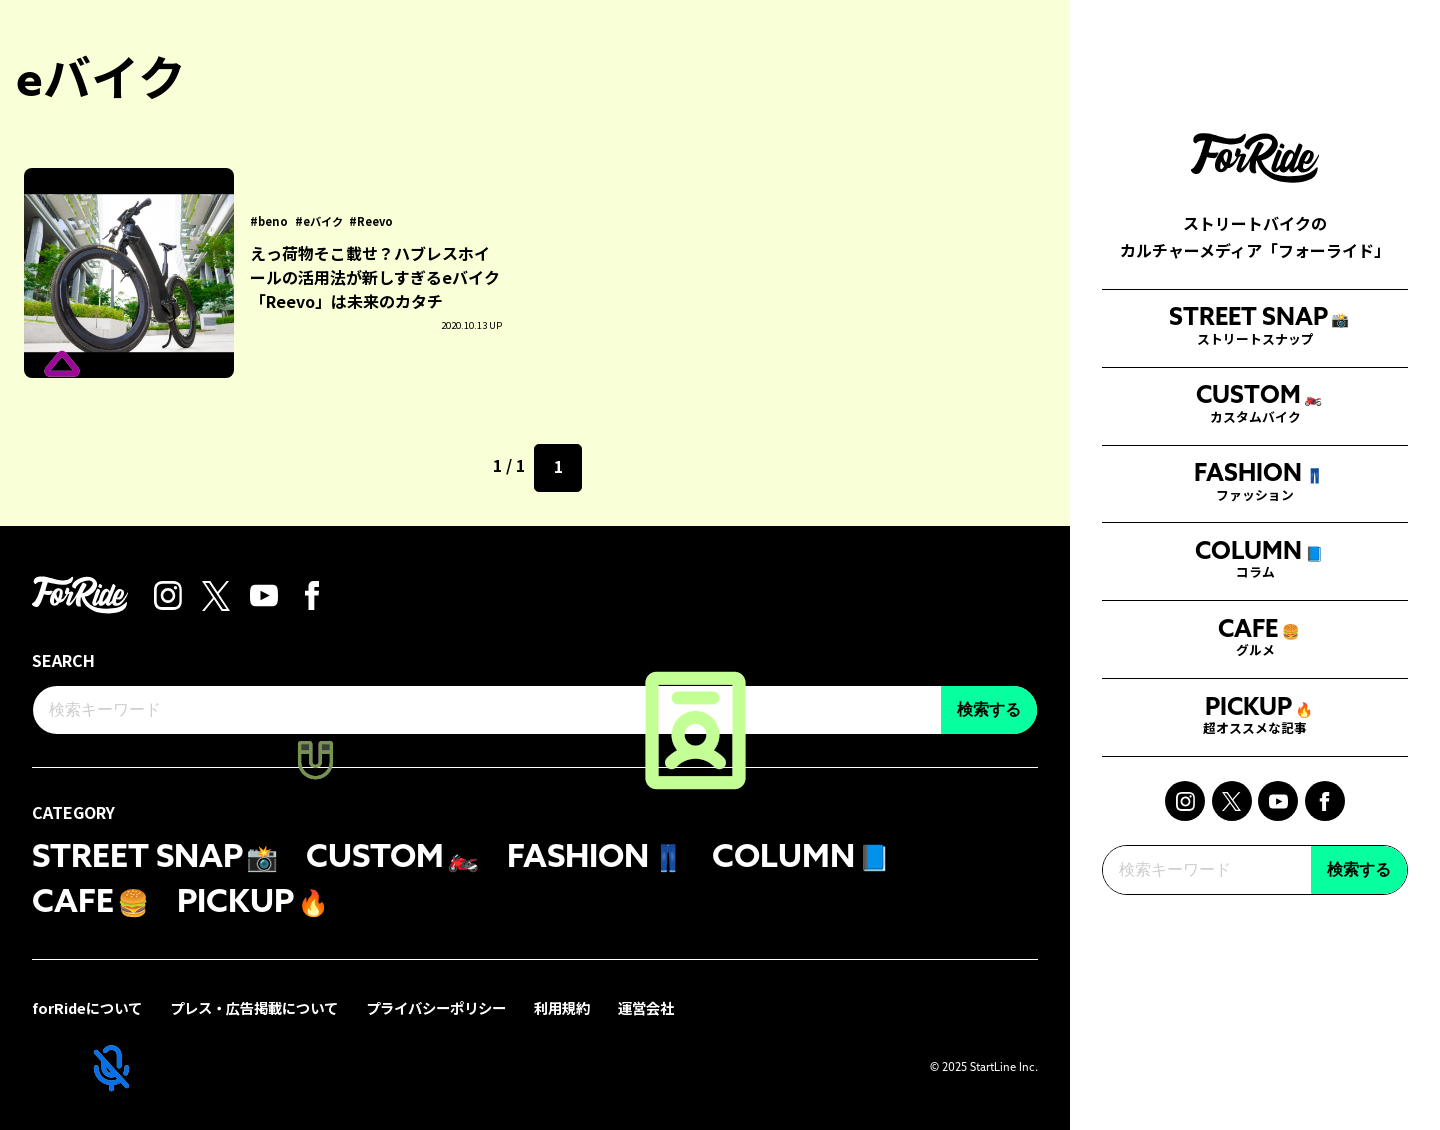 This screenshot has width=1440, height=1130. What do you see at coordinates (695, 730) in the screenshot?
I see `view user profile or identity information` at bounding box center [695, 730].